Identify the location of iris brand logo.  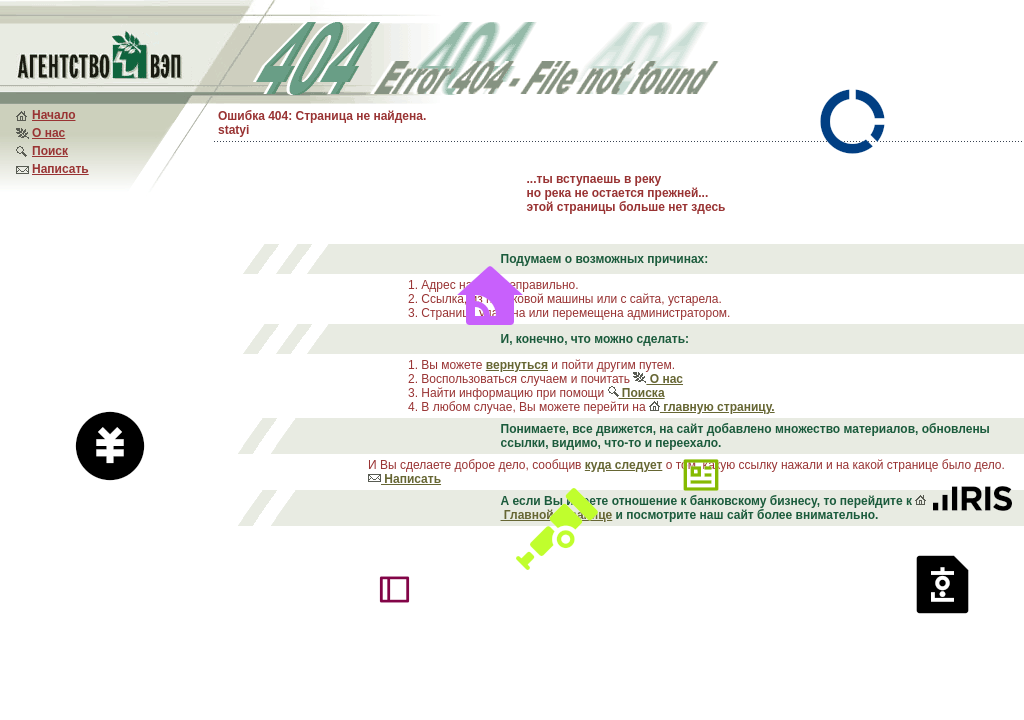
(972, 498).